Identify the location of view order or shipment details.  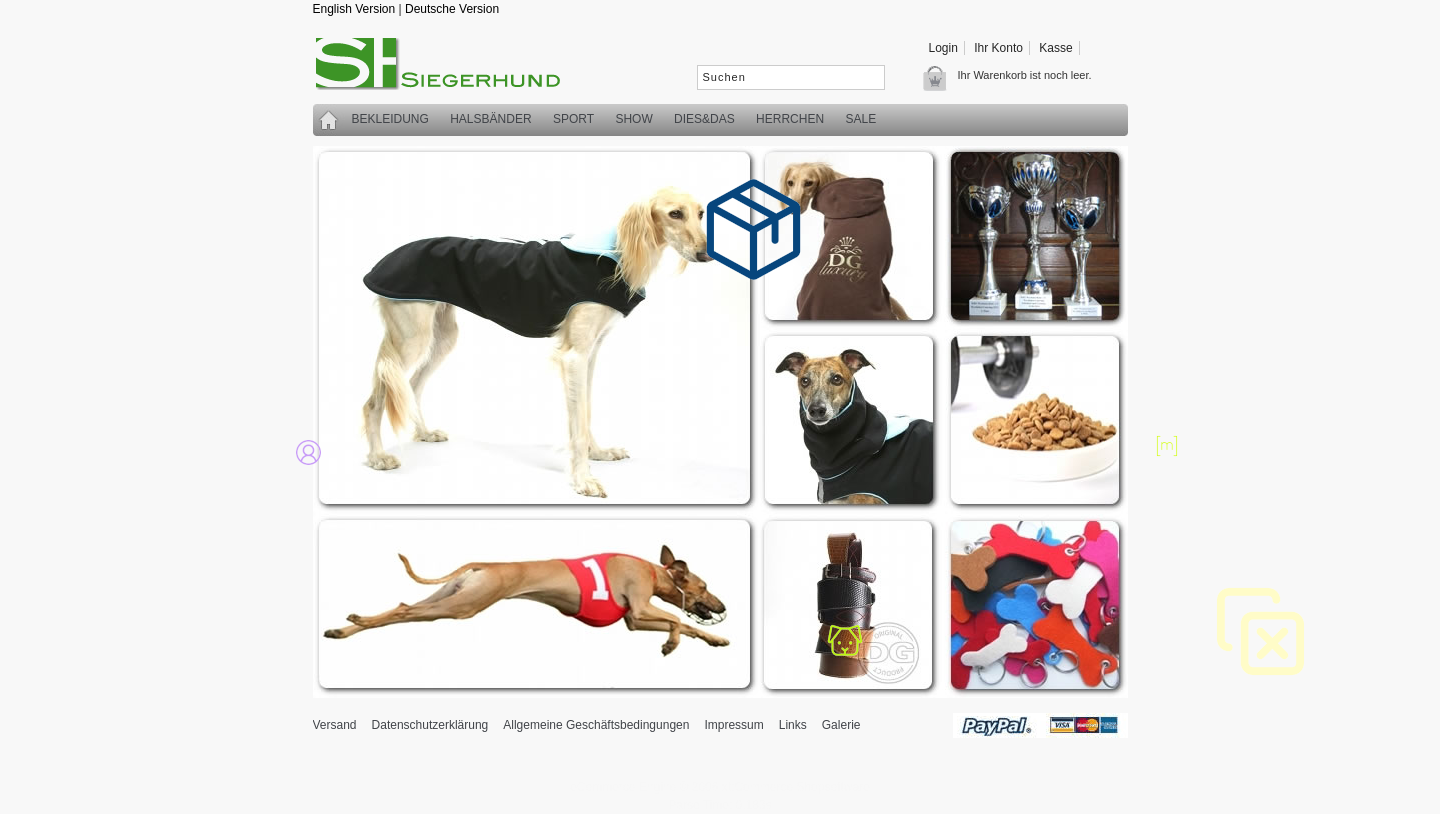
(753, 229).